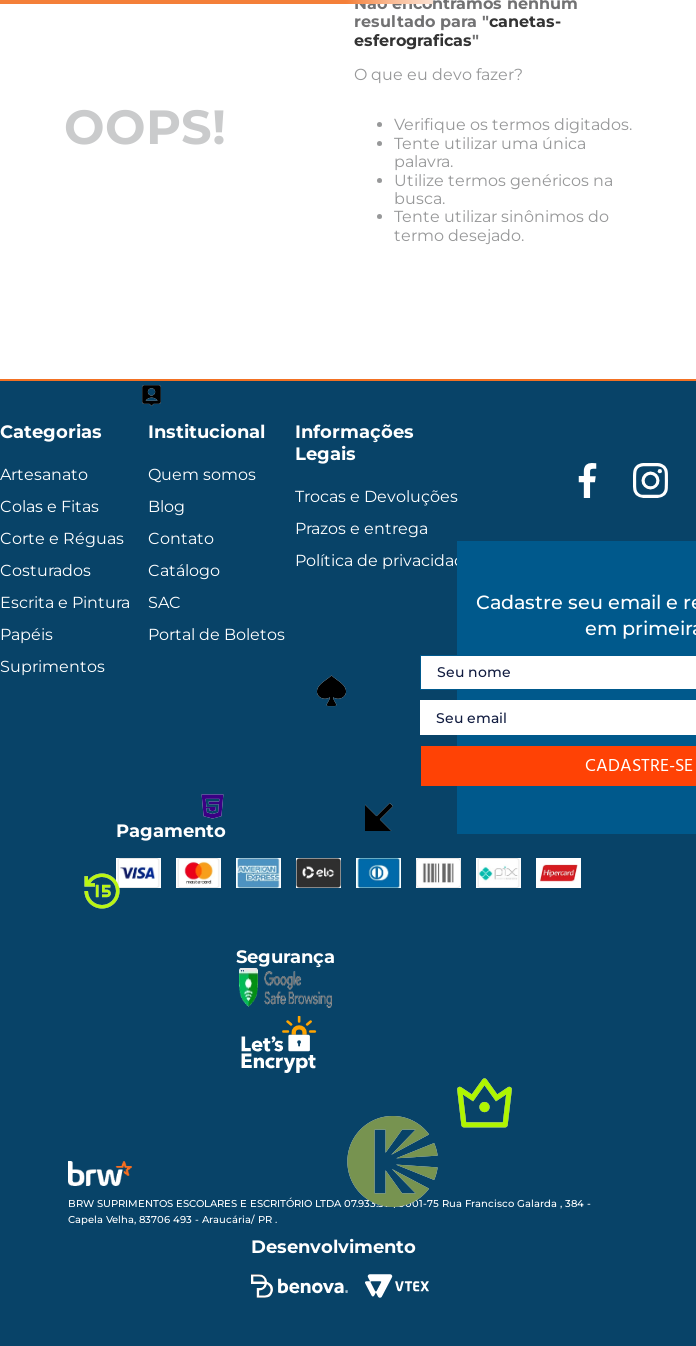 This screenshot has width=696, height=1346. What do you see at coordinates (151, 394) in the screenshot?
I see `view pinned contact or account` at bounding box center [151, 394].